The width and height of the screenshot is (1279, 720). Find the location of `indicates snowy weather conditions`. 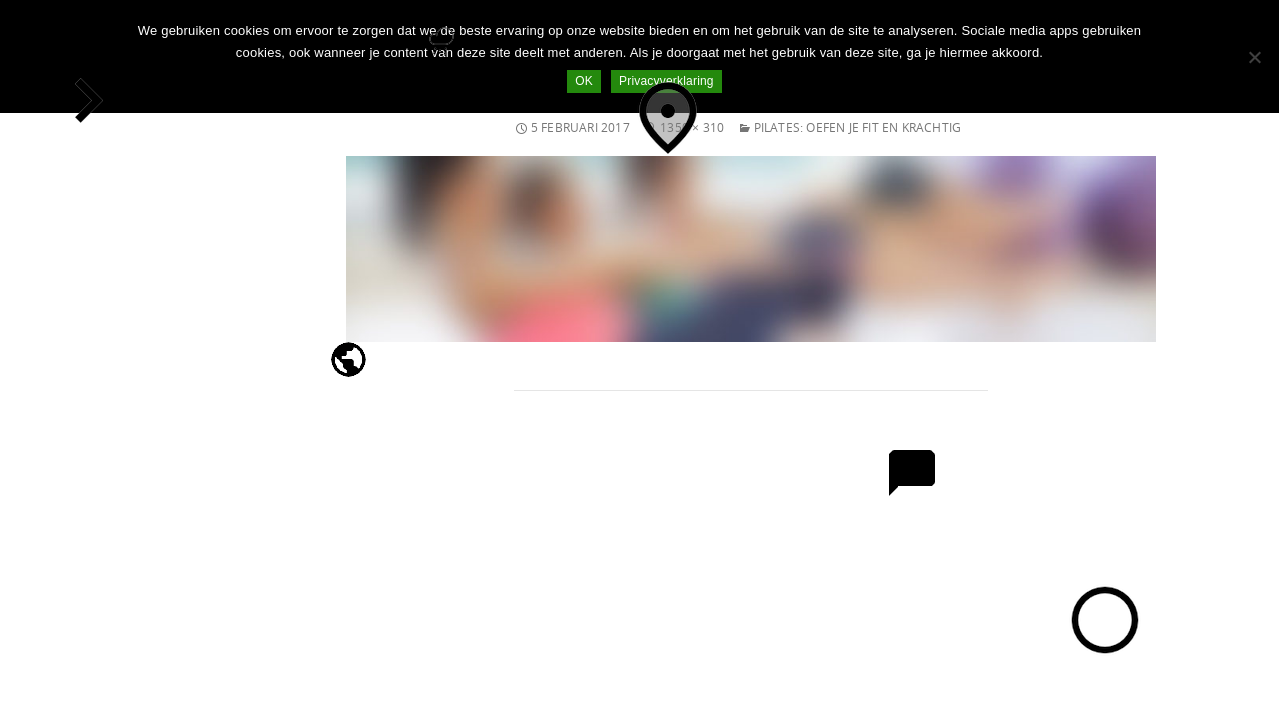

indicates snowy weather conditions is located at coordinates (441, 40).